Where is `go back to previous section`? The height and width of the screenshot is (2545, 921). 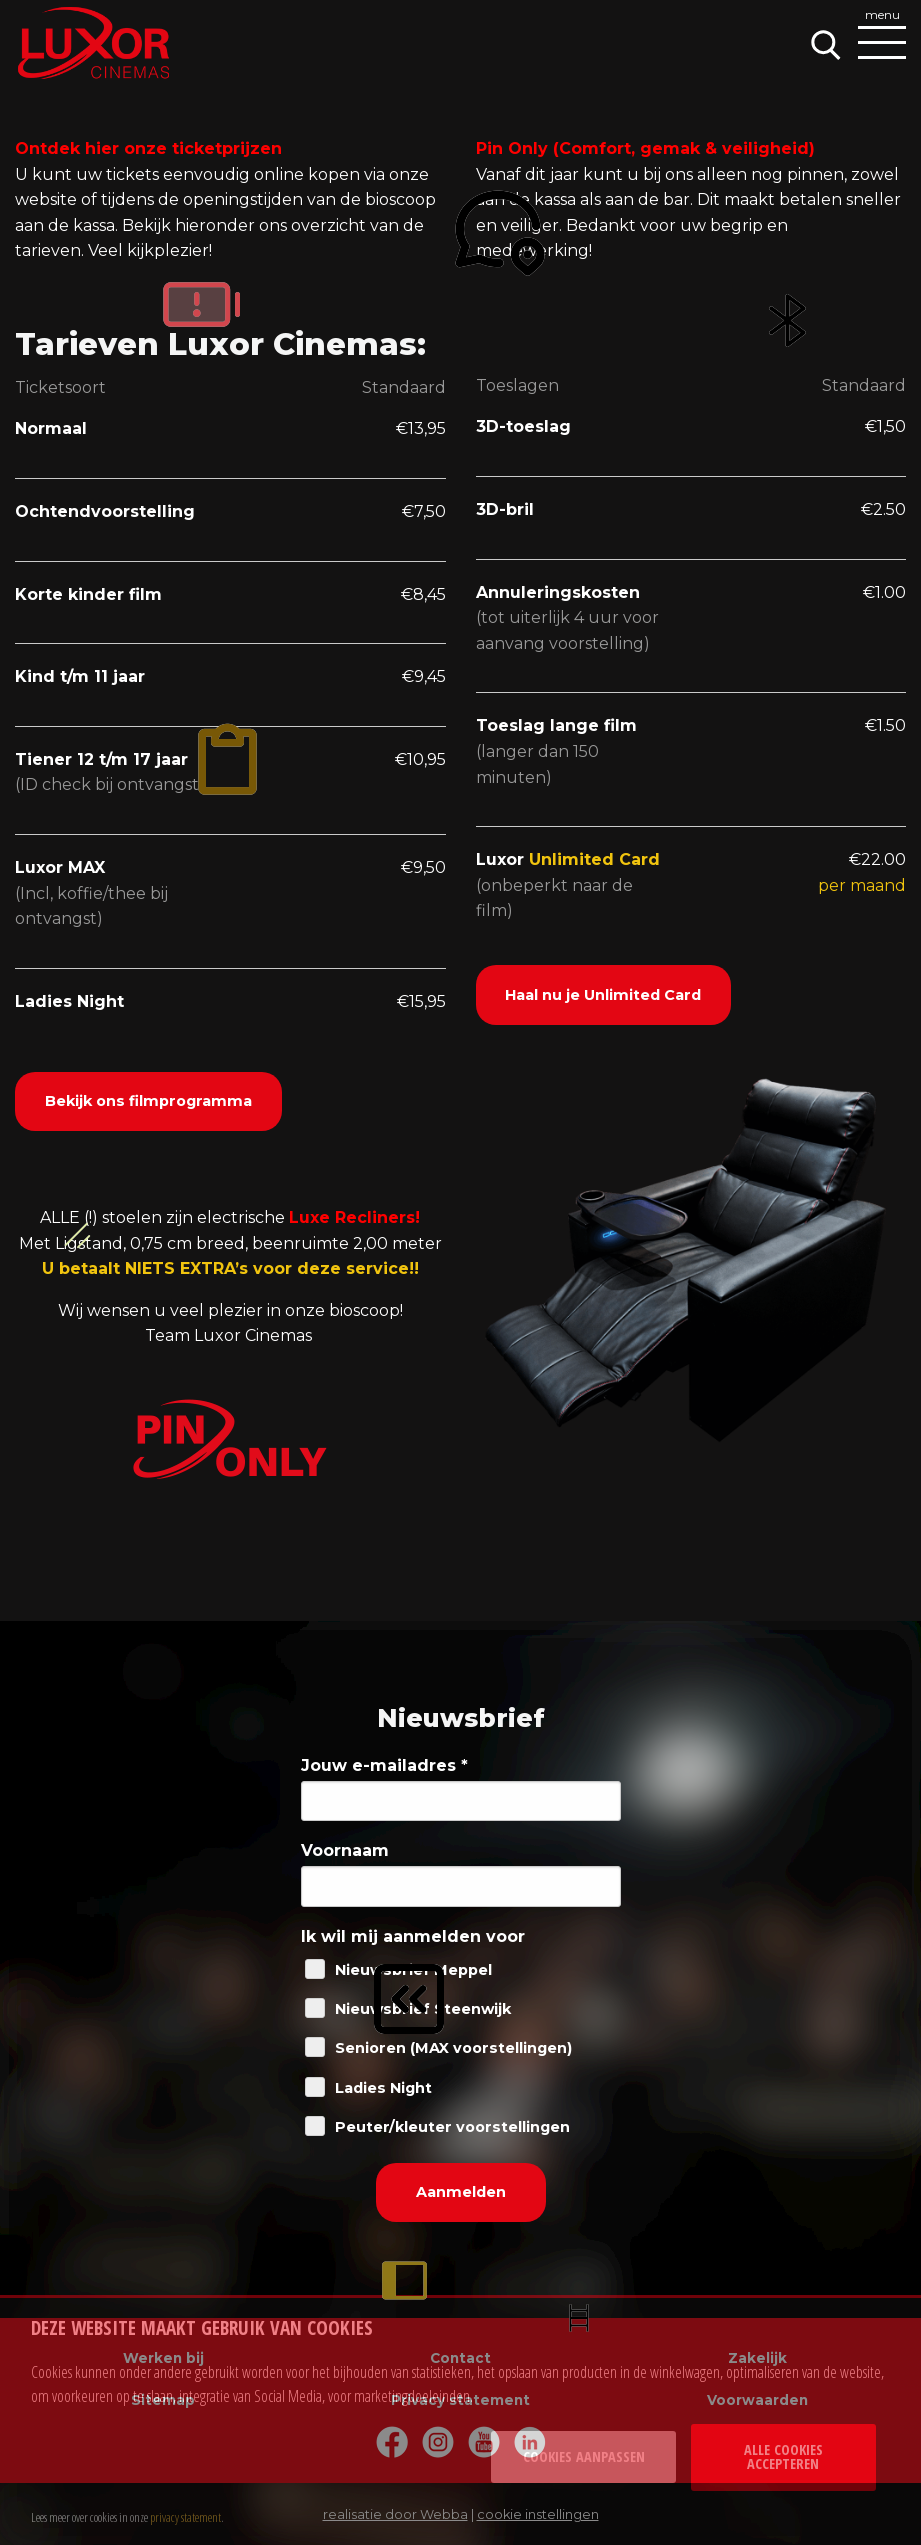
go back to previous section is located at coordinates (409, 1999).